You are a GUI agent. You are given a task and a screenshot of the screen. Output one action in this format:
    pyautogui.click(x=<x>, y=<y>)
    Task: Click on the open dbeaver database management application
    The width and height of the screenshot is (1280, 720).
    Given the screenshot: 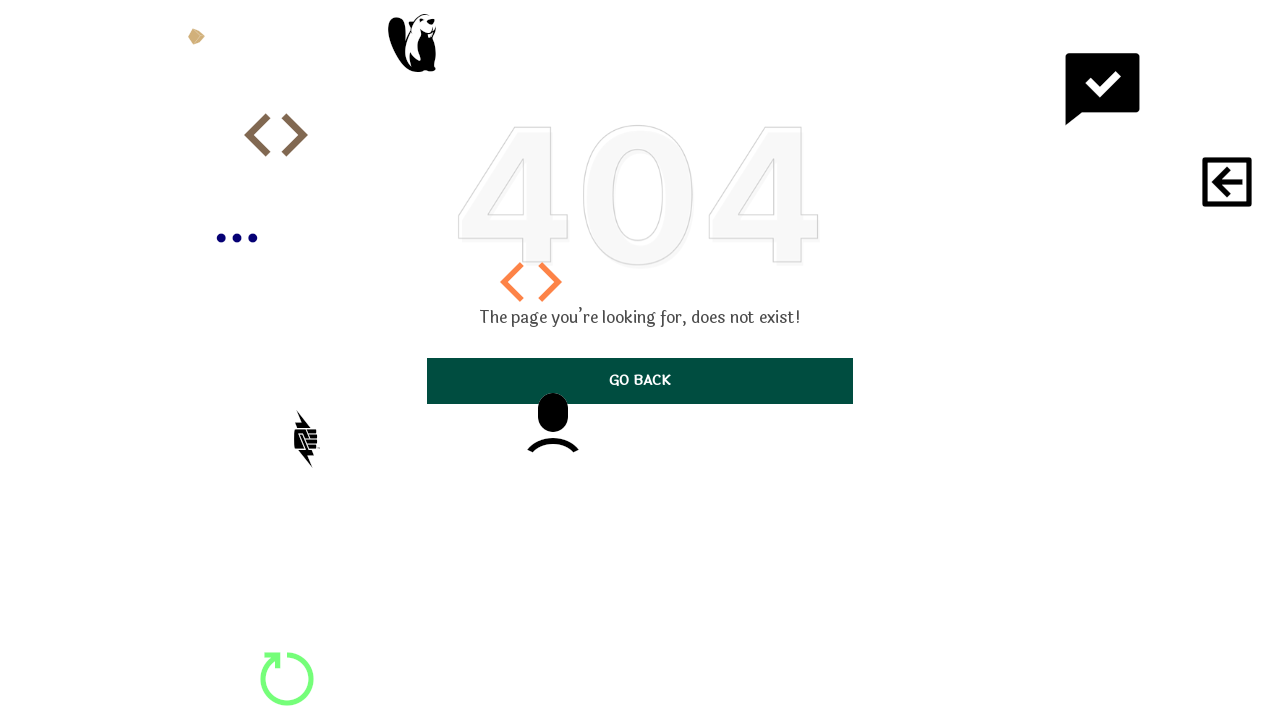 What is the action you would take?
    pyautogui.click(x=412, y=43)
    